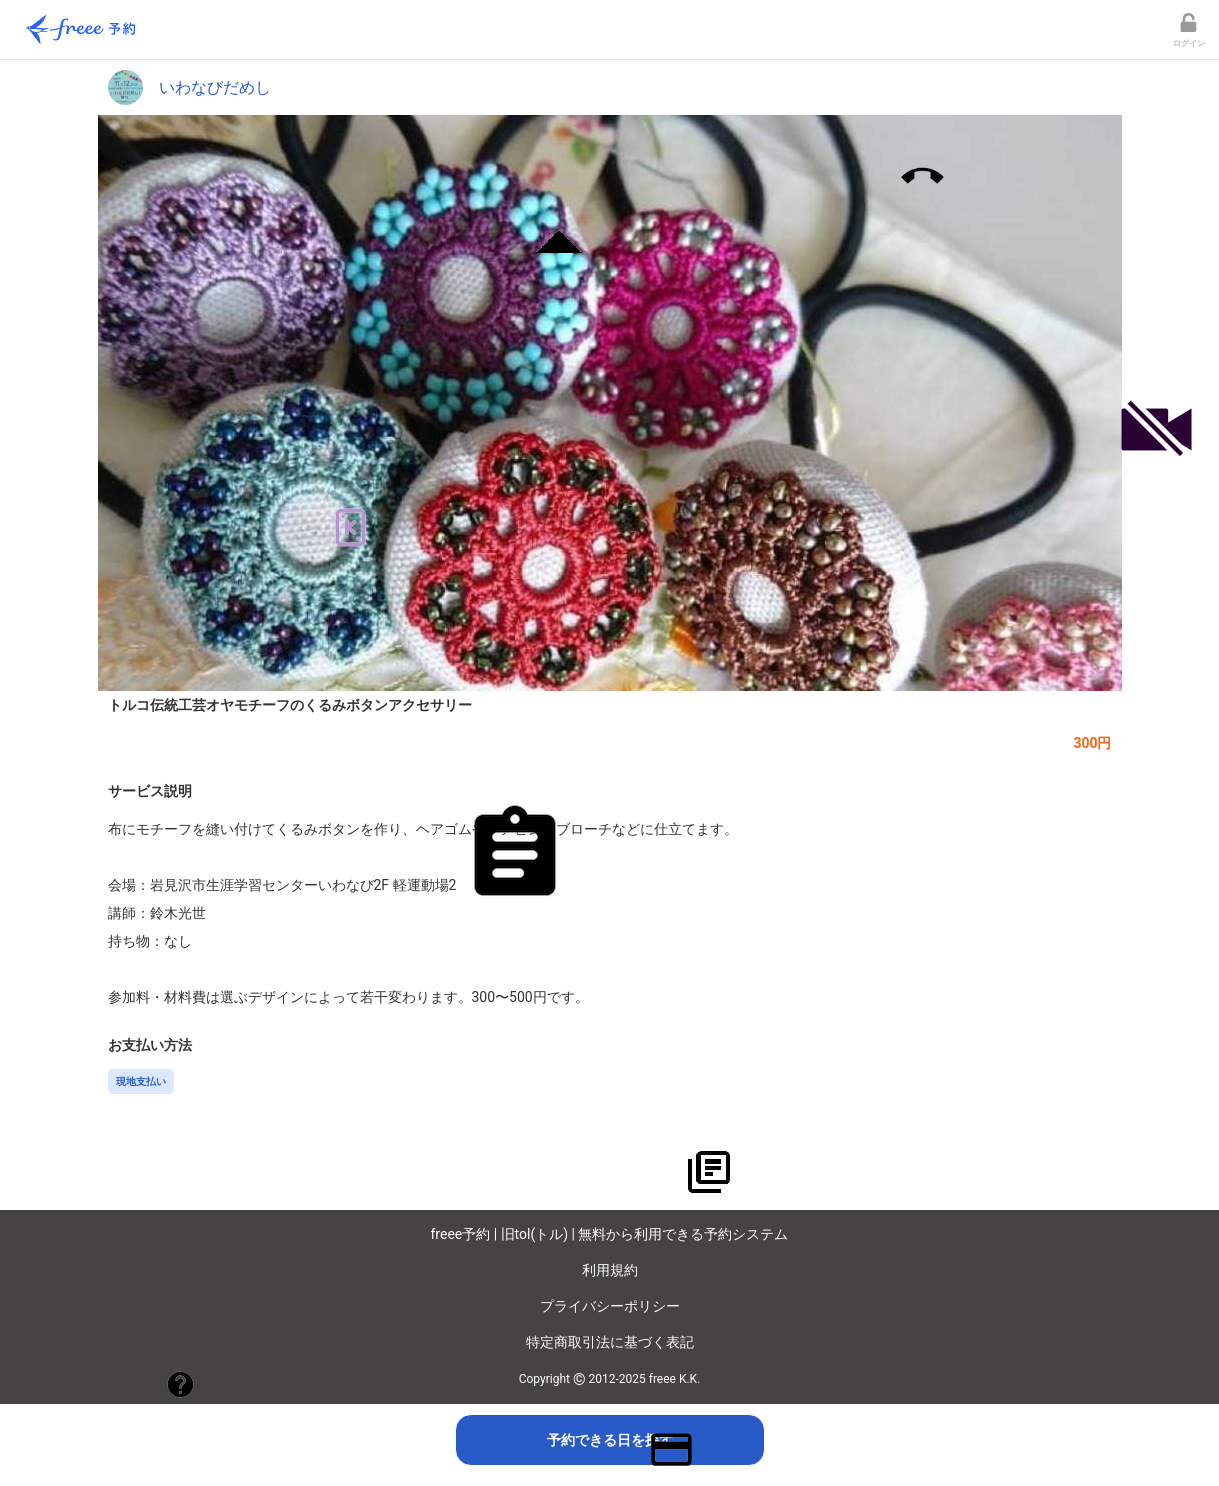 This screenshot has height=1486, width=1219. I want to click on king playing card in a card game app, so click(350, 527).